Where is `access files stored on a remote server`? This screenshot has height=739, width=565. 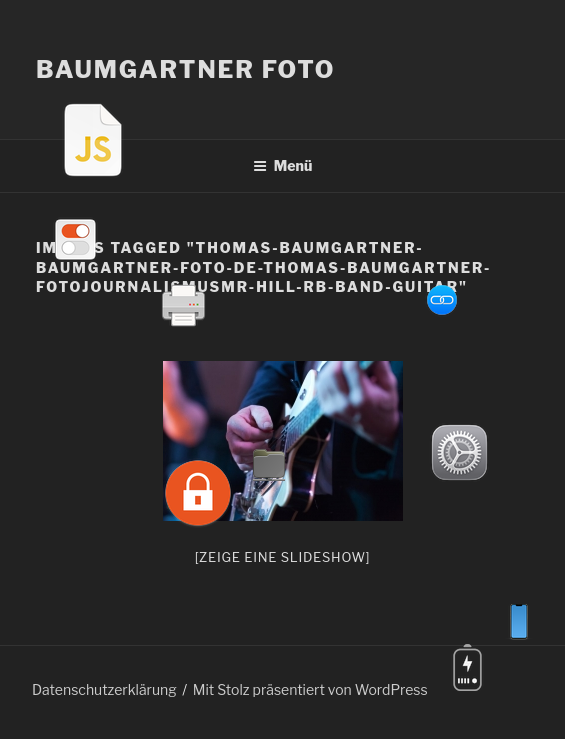 access files stored on a remote server is located at coordinates (269, 465).